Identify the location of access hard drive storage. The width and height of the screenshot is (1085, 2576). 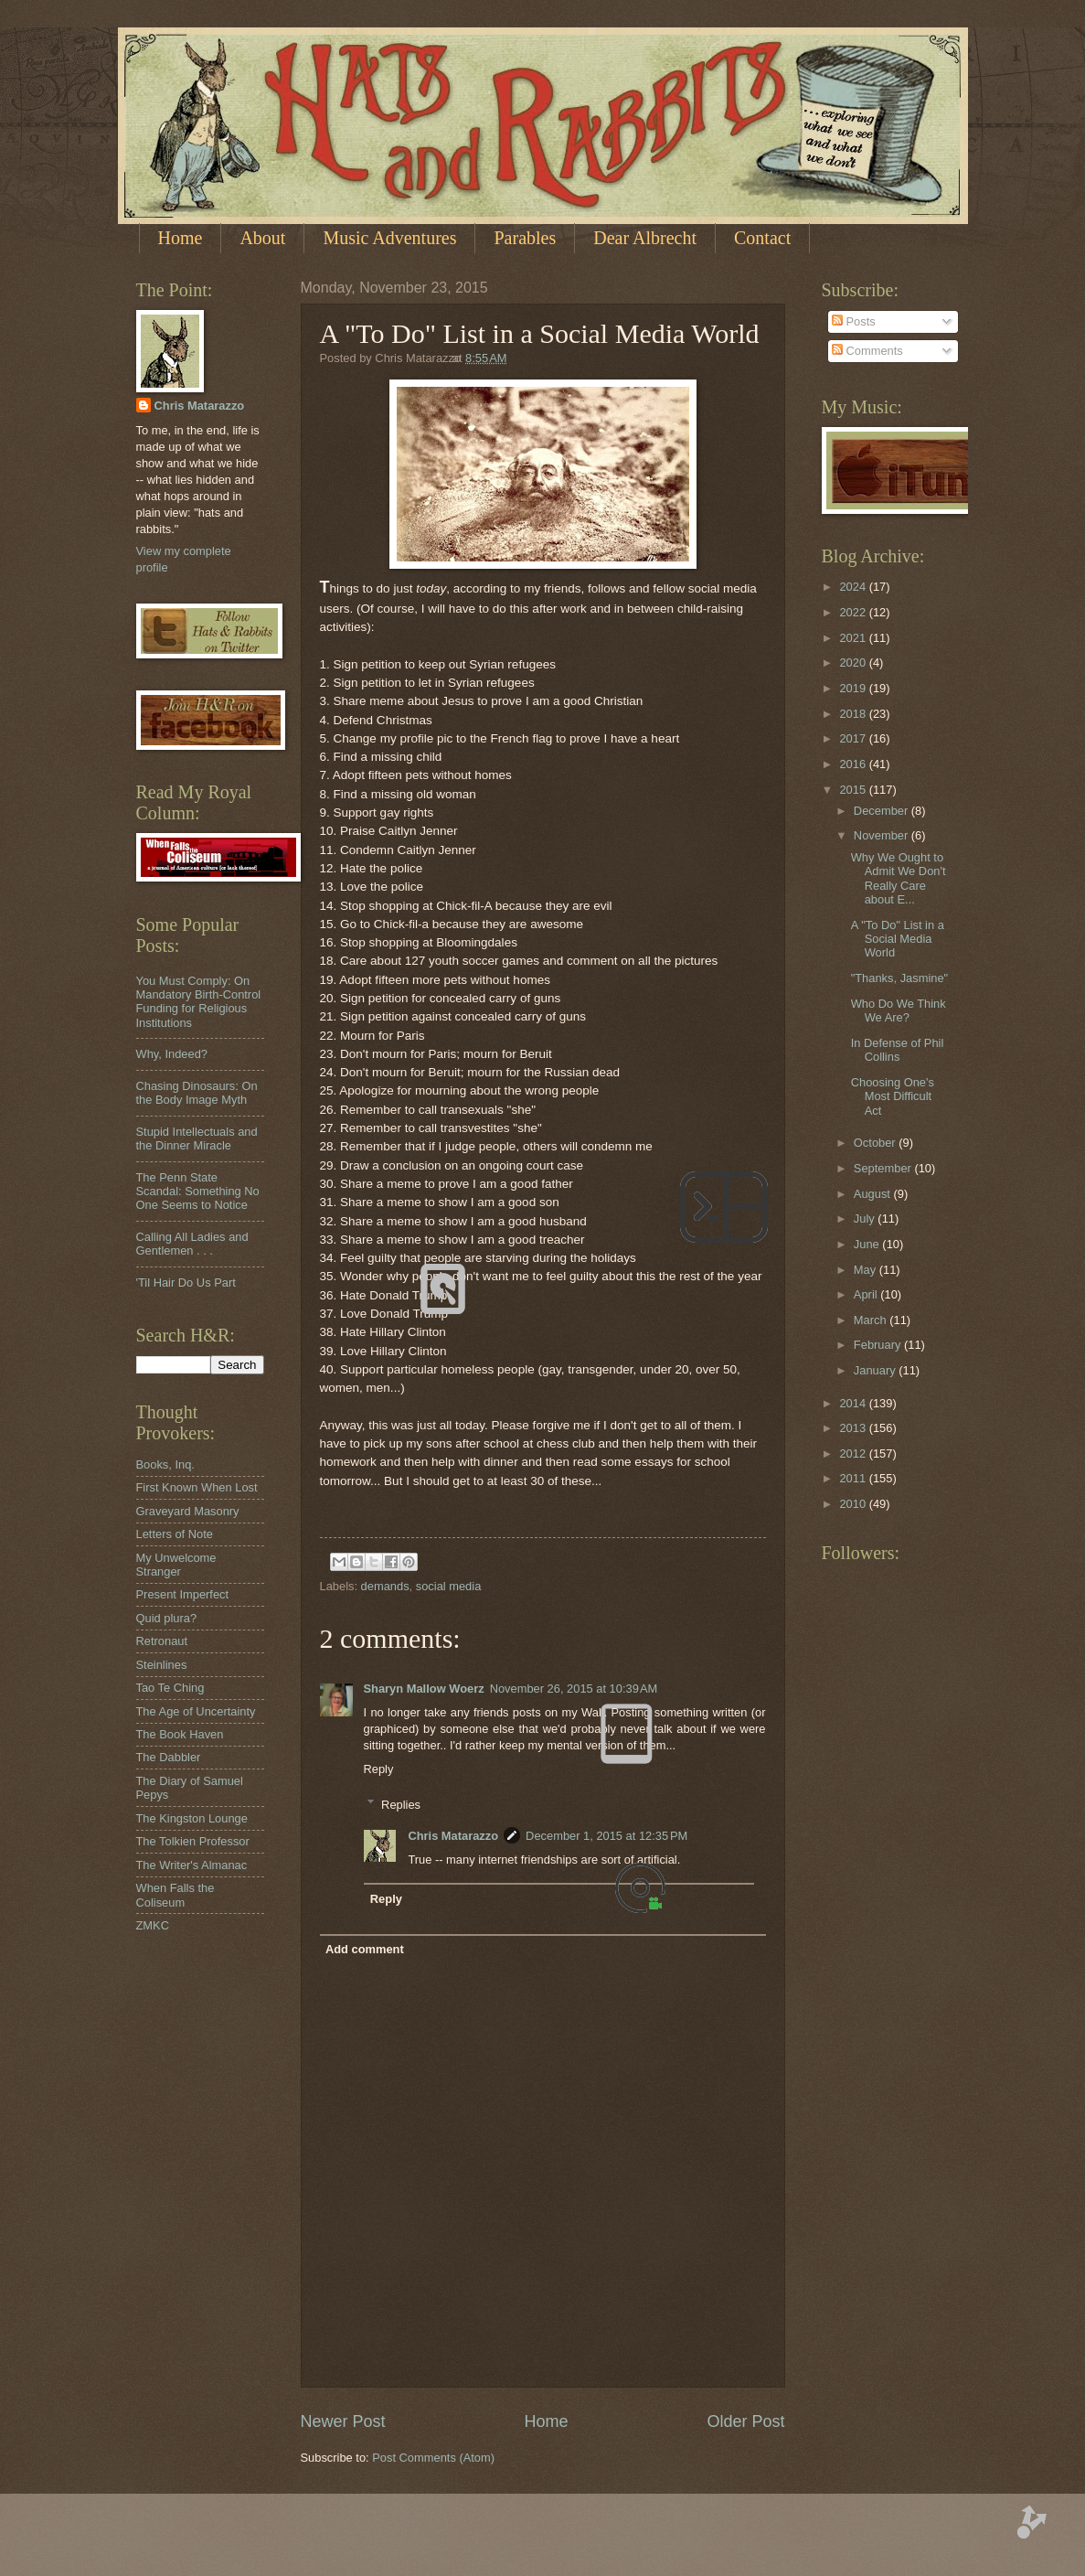
(442, 1288).